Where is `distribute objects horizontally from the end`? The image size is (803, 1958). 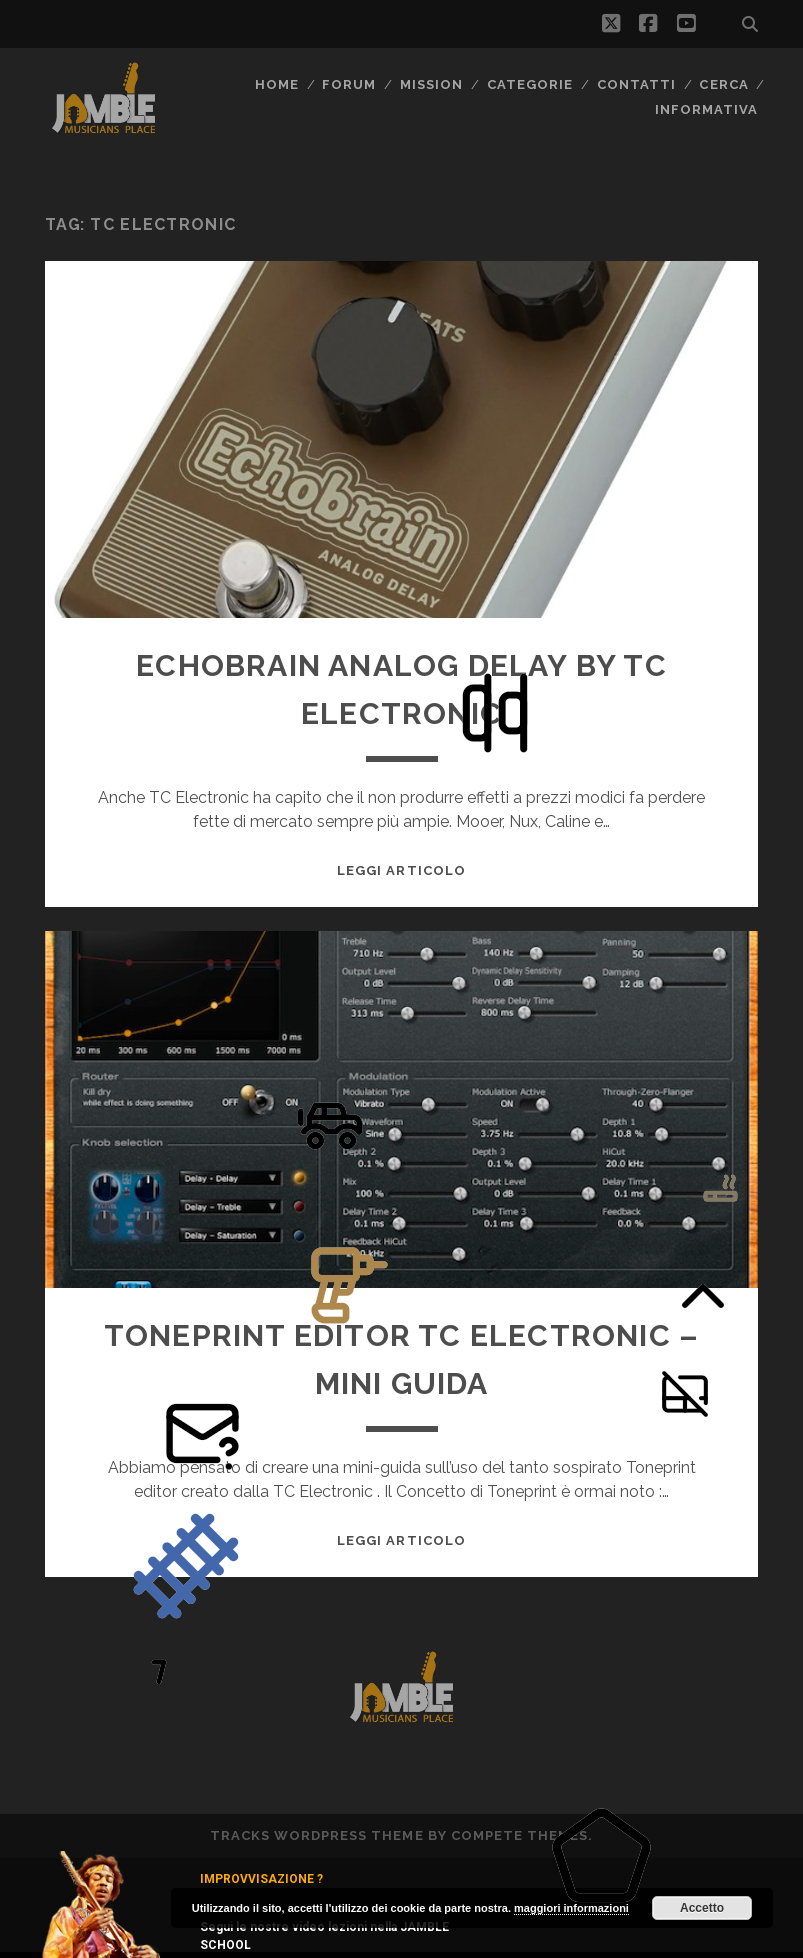
distribute objects horizontally from the end is located at coordinates (495, 713).